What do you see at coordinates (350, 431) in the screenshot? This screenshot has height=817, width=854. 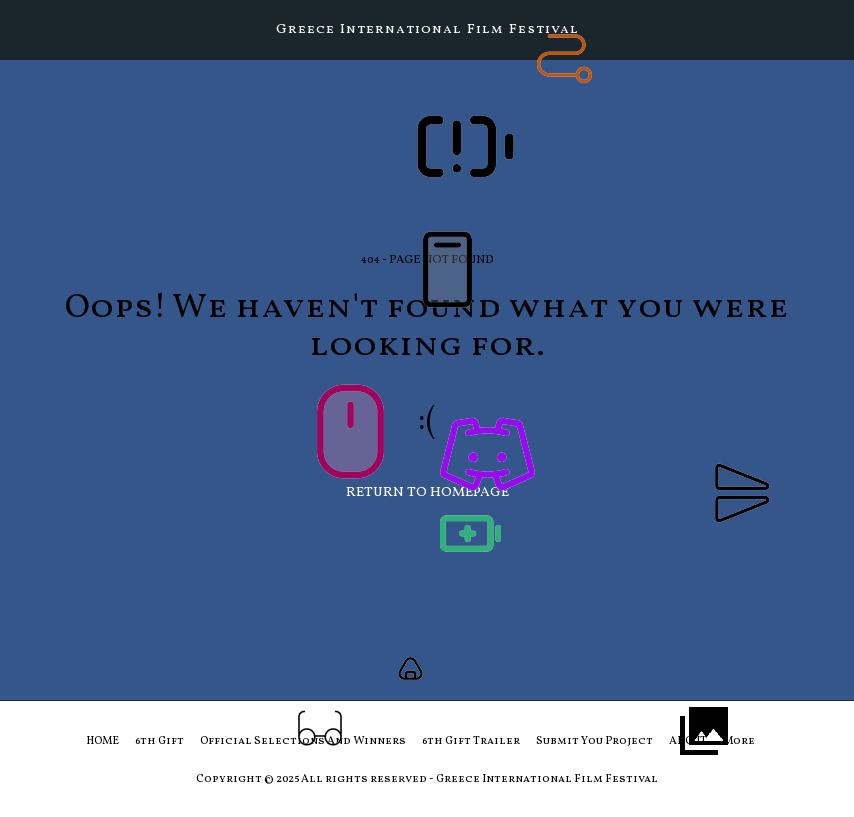 I see `adjust mouse or cursor settings` at bounding box center [350, 431].